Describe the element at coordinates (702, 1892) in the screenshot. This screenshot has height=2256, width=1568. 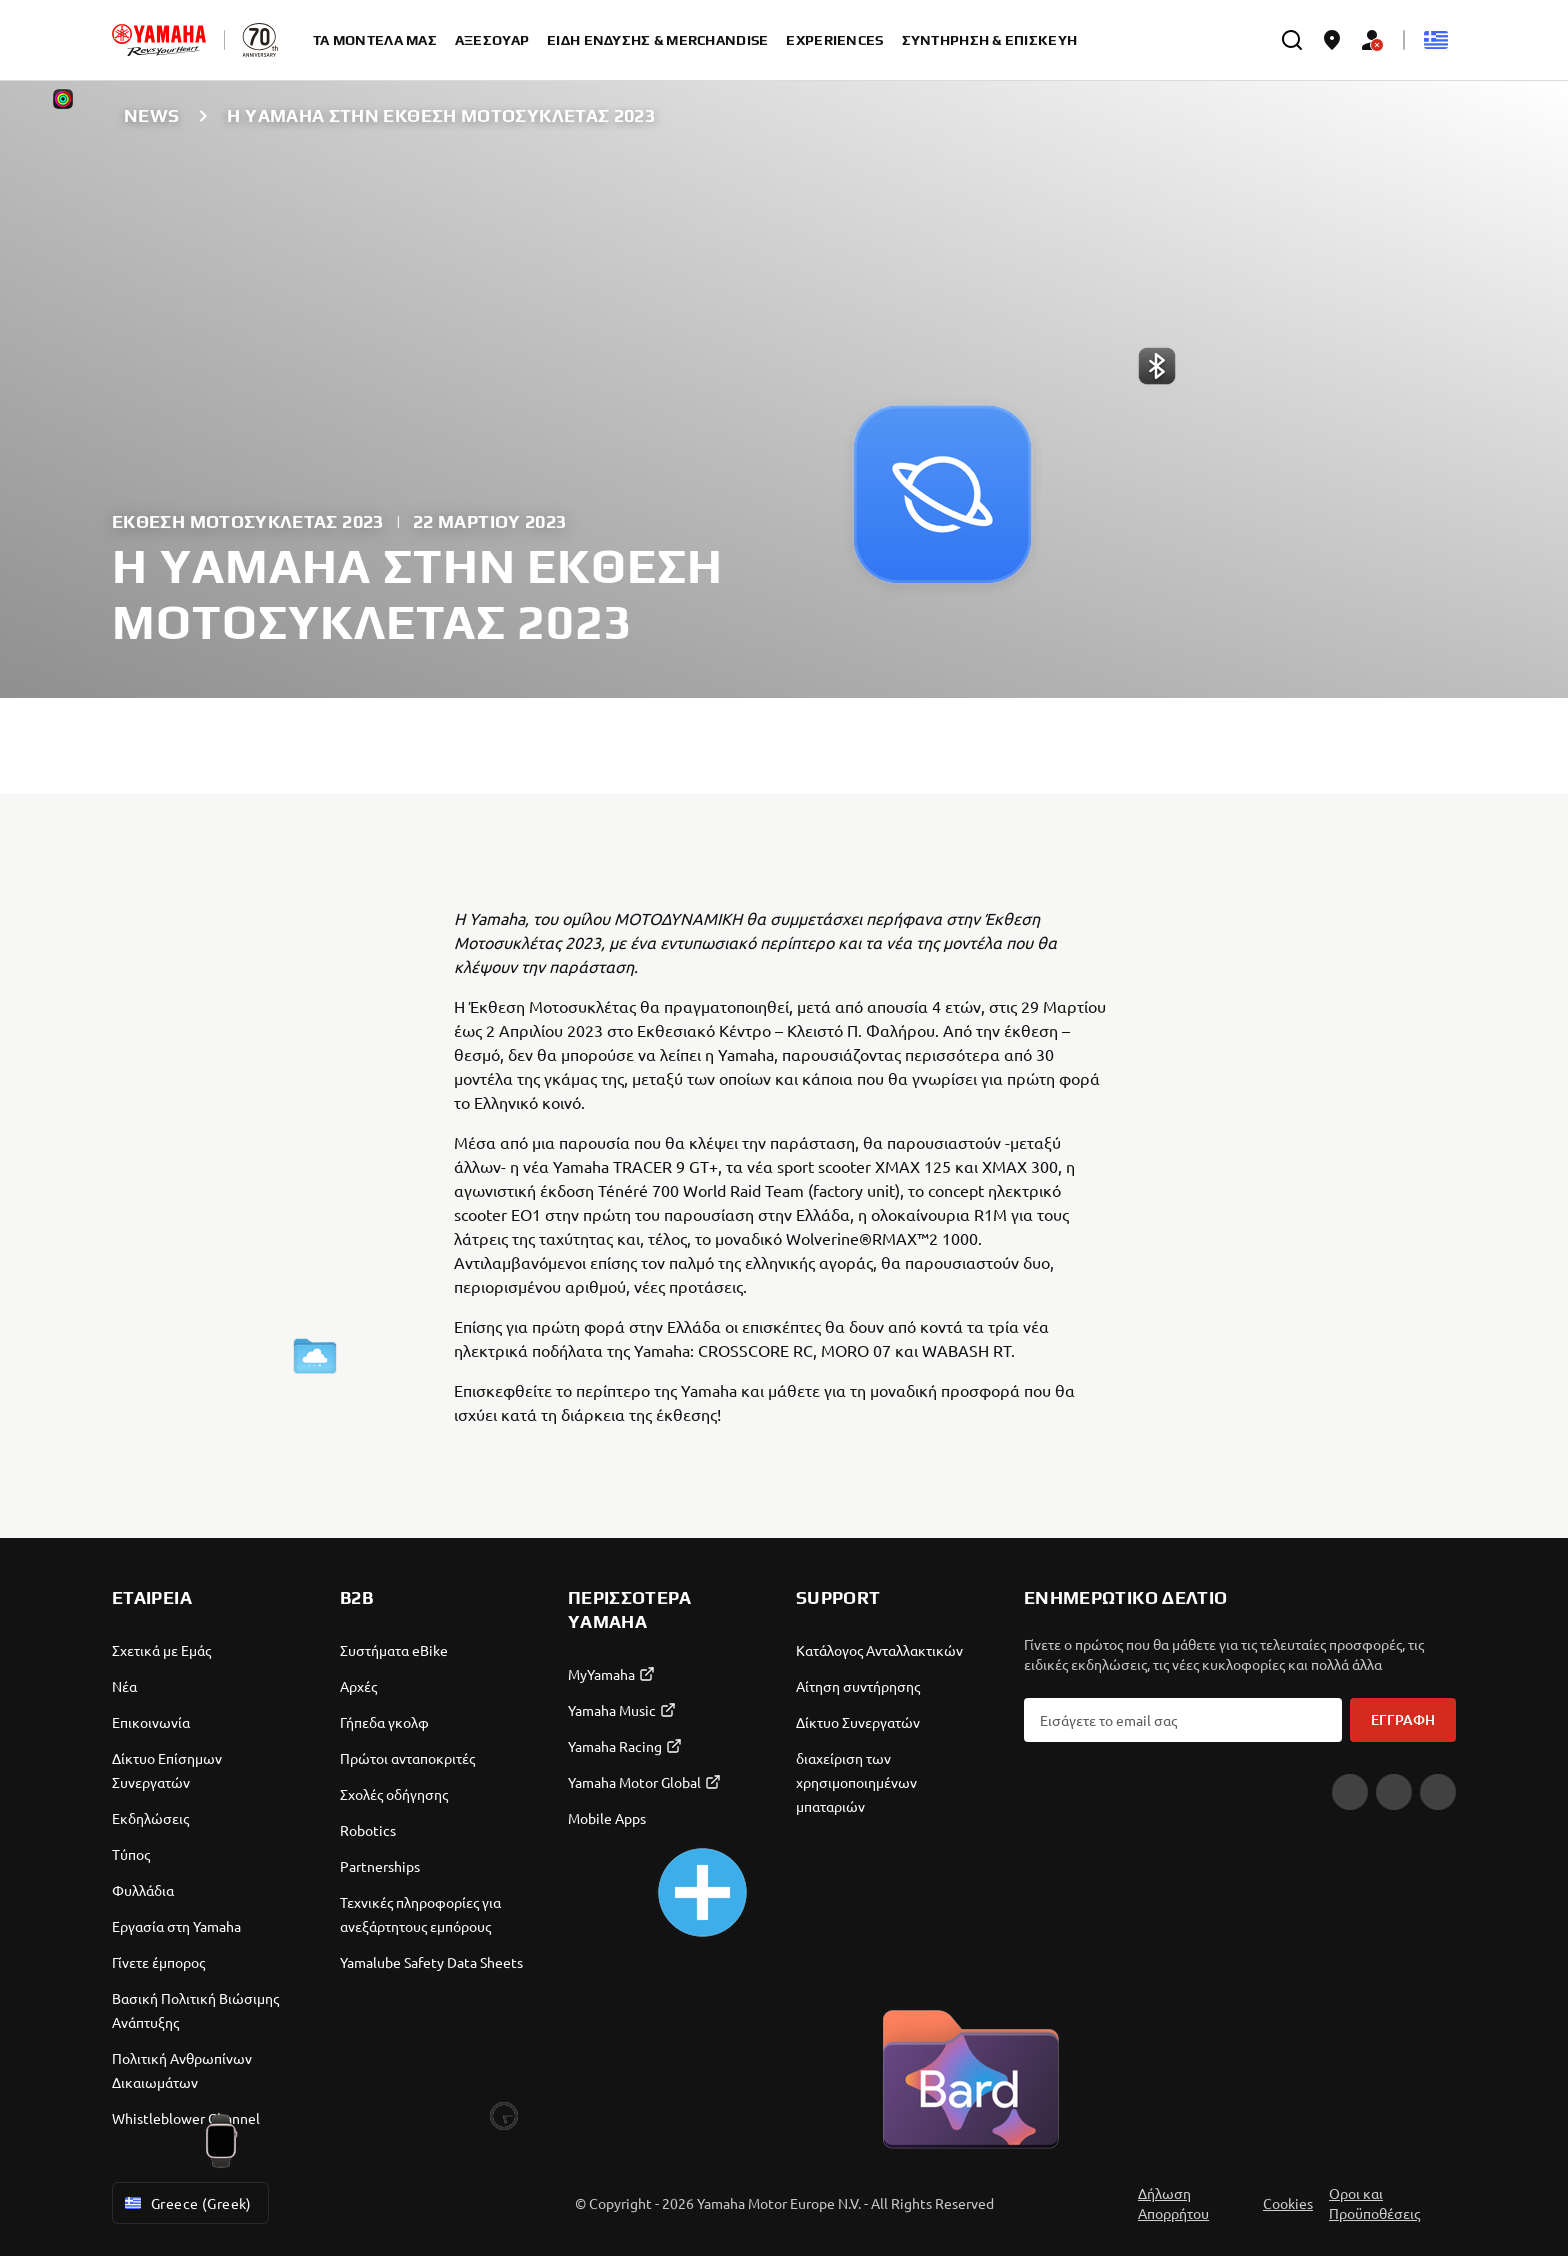
I see `indicates a newly added item or file` at that location.